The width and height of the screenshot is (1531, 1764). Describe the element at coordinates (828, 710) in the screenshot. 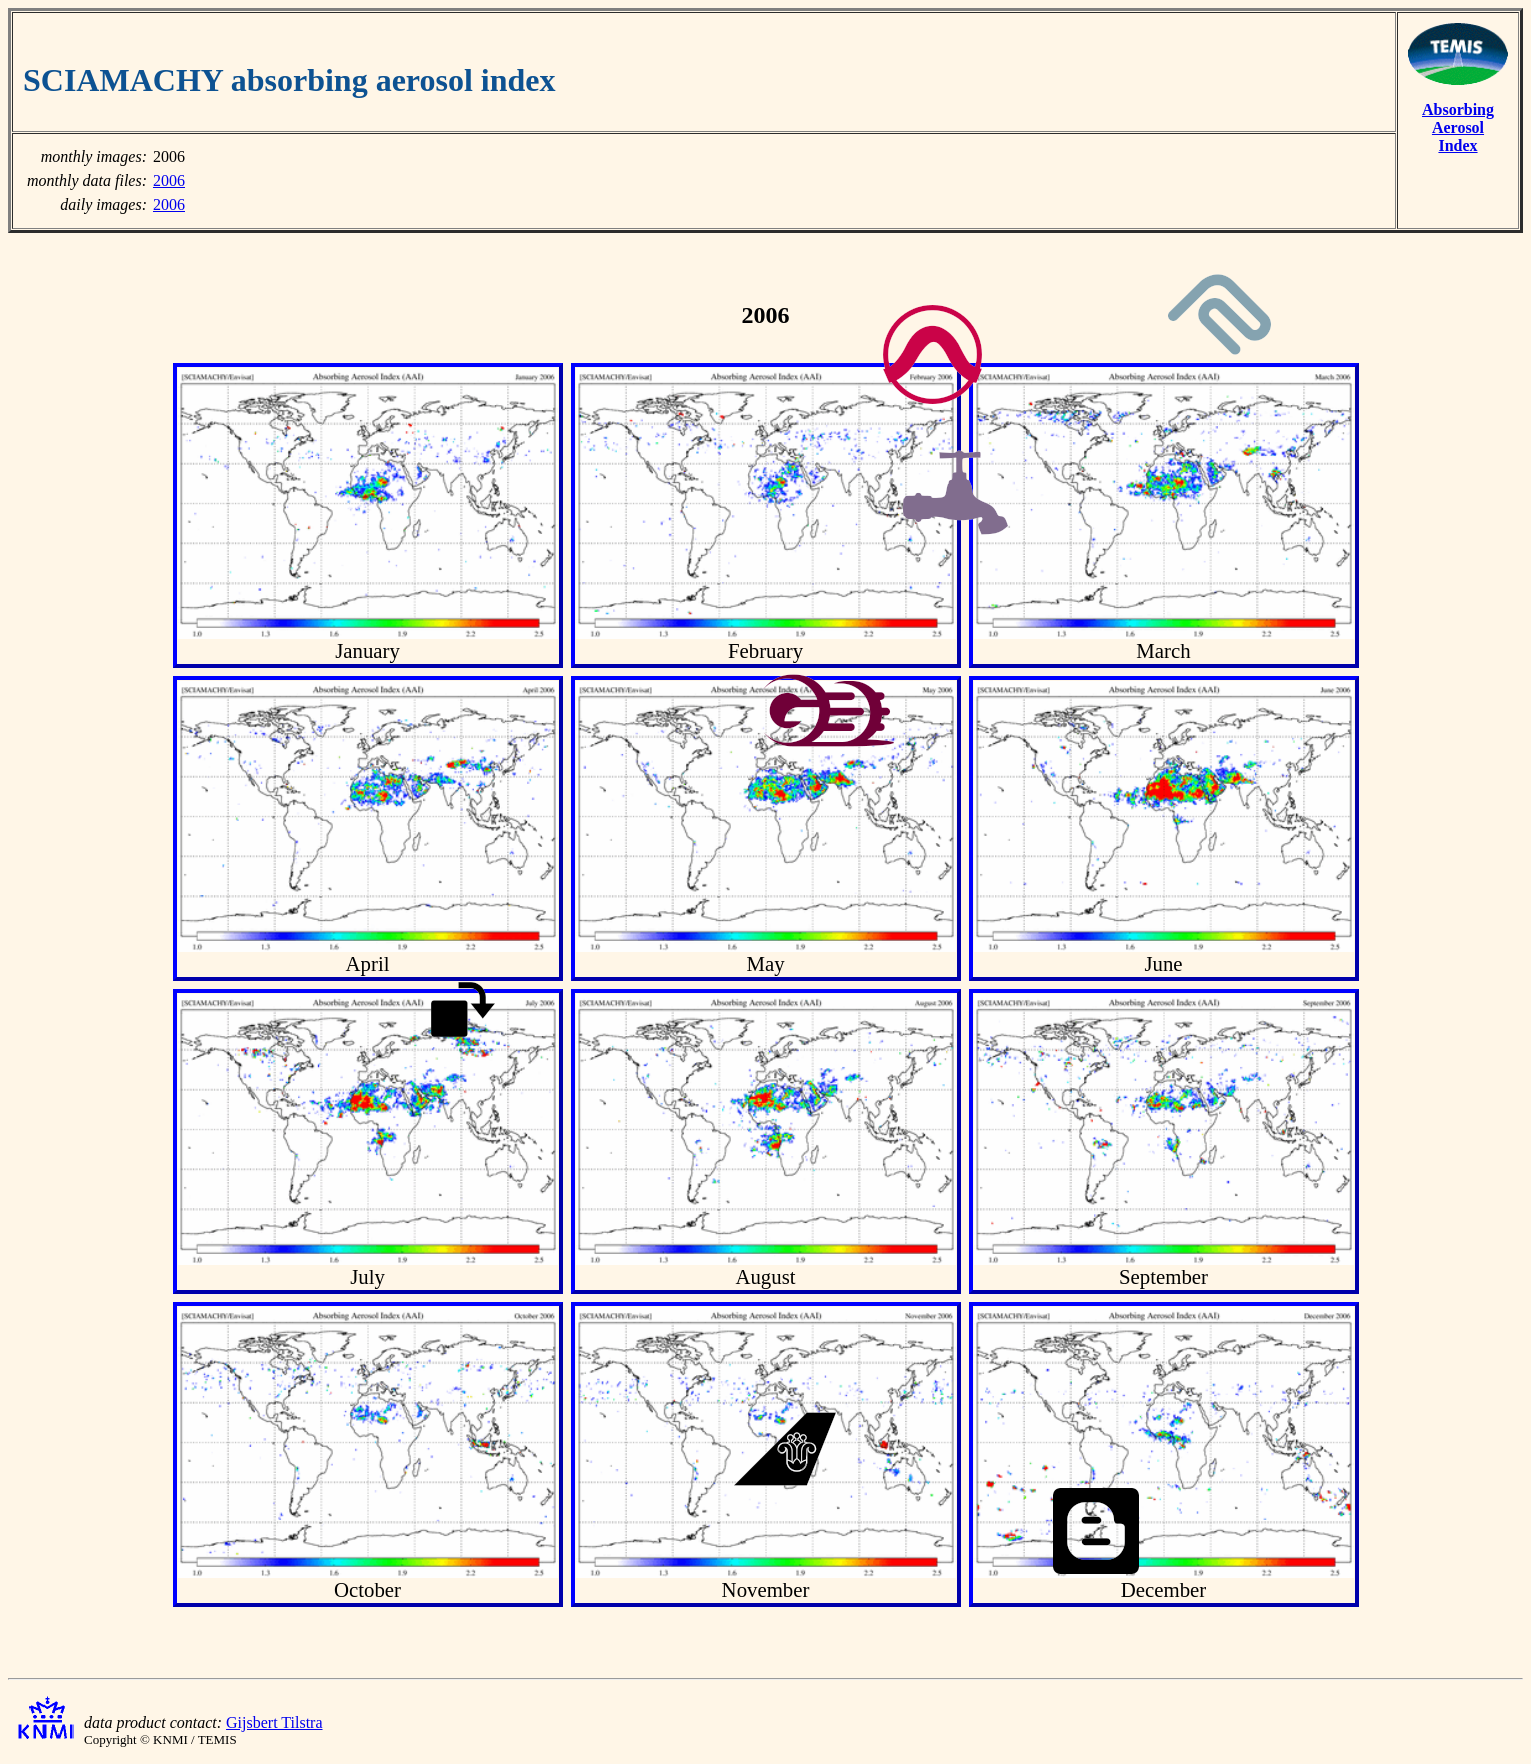

I see `gatling load testing tool logo` at that location.